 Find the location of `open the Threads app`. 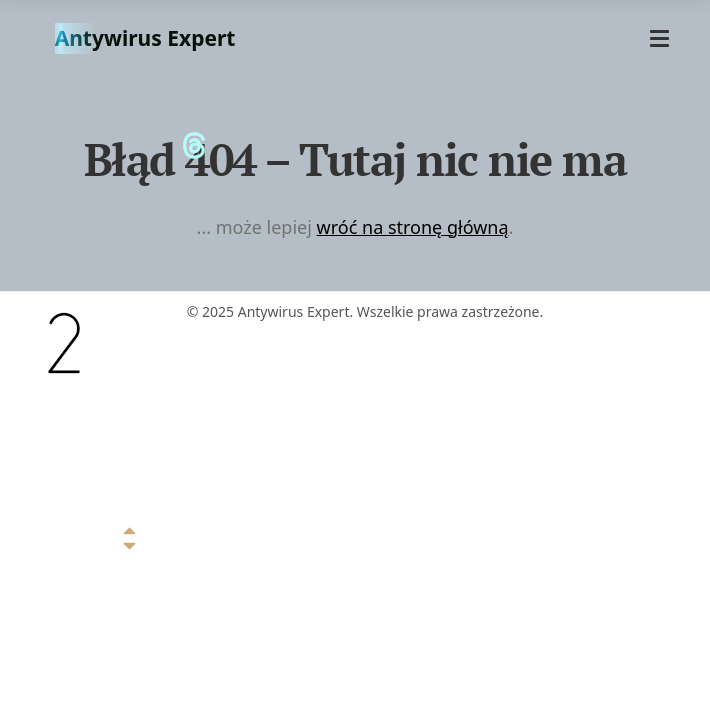

open the Threads app is located at coordinates (194, 145).